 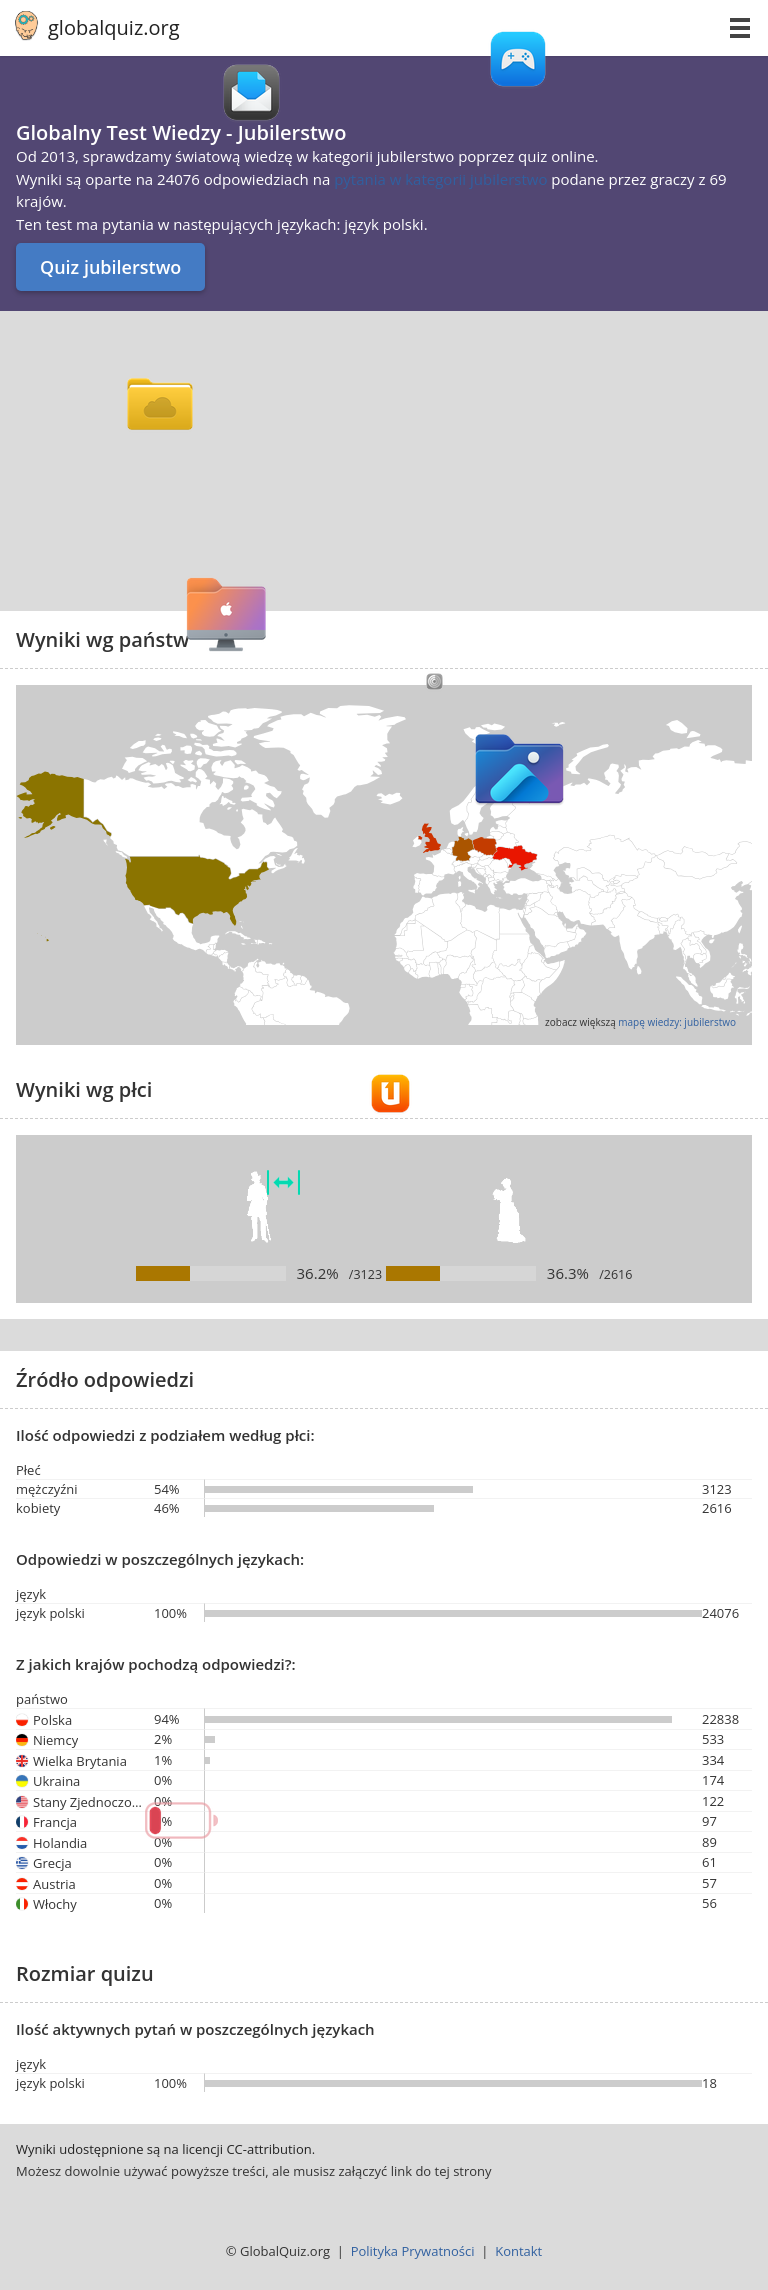 What do you see at coordinates (434, 681) in the screenshot?
I see `open the Fitness app` at bounding box center [434, 681].